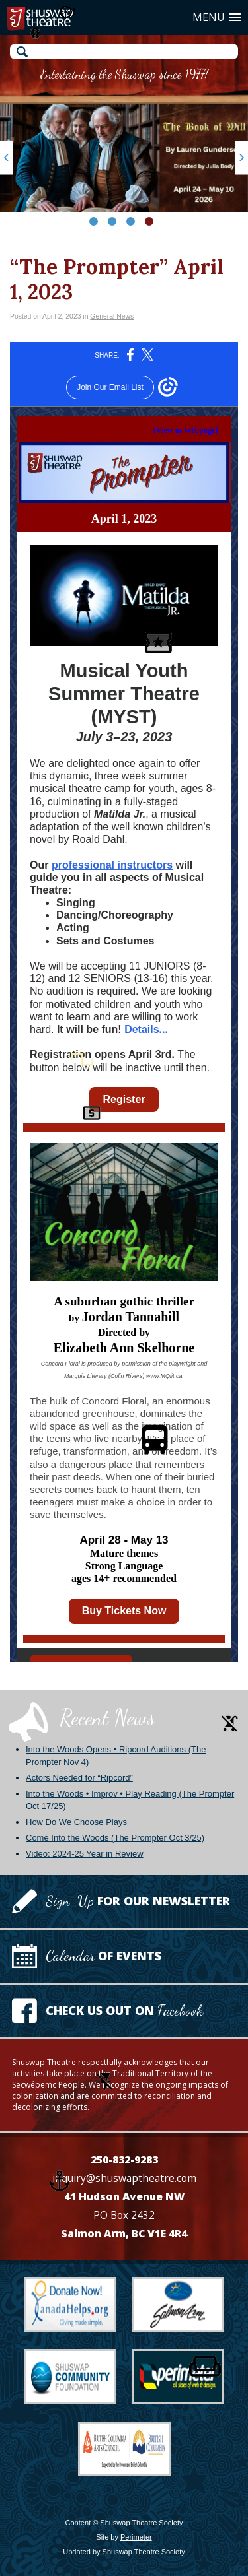 Image resolution: width=248 pixels, height=2576 pixels. Describe the element at coordinates (229, 1723) in the screenshot. I see `indicates strollers are not permitted in this area` at that location.